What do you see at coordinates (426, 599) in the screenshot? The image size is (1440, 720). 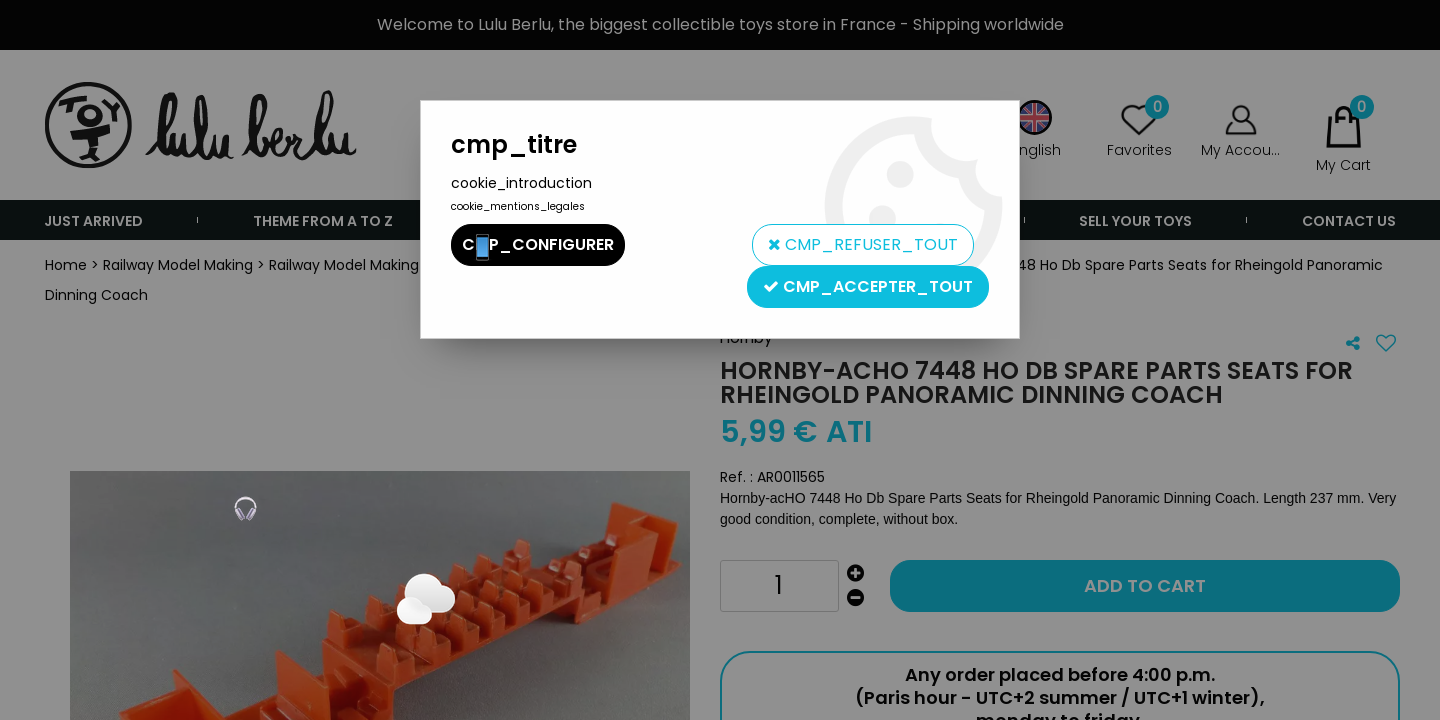 I see `indicates cloudy weather conditions` at bounding box center [426, 599].